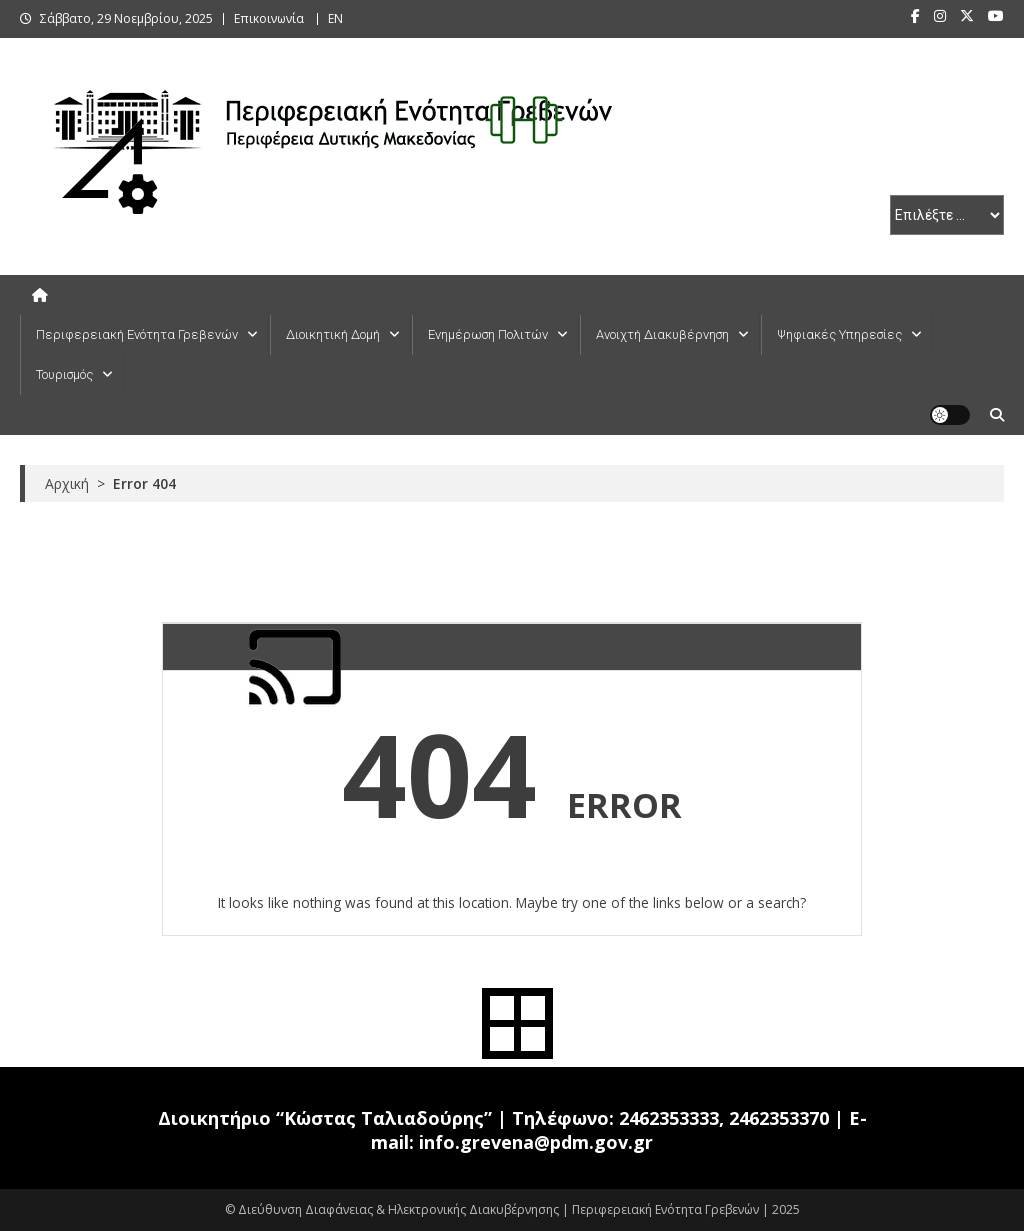  Describe the element at coordinates (110, 166) in the screenshot. I see `configure data connection settings` at that location.